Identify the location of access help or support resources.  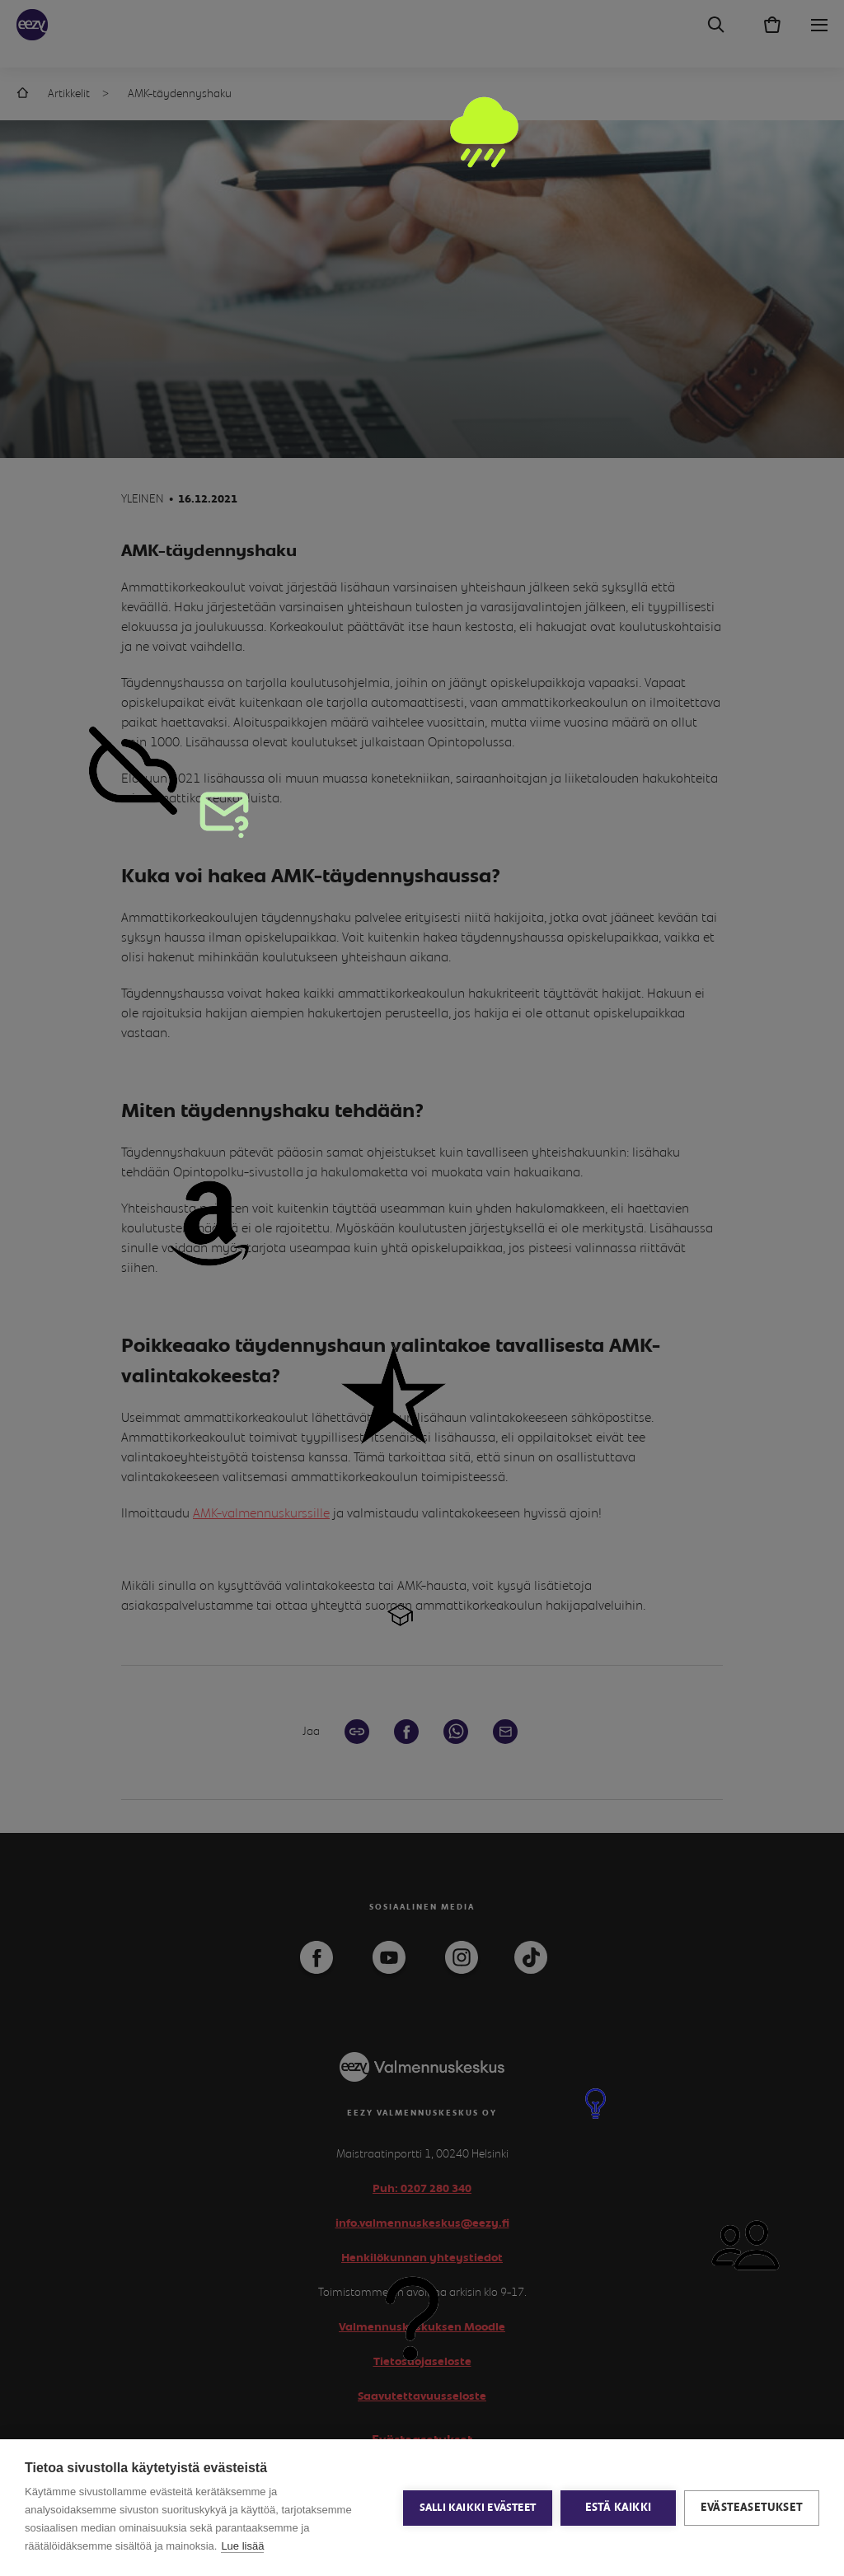
(412, 2321).